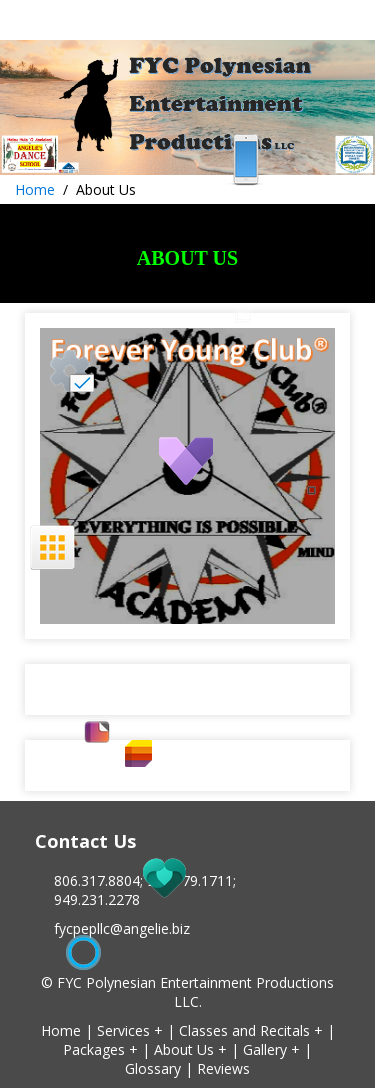 This screenshot has height=1088, width=375. Describe the element at coordinates (186, 461) in the screenshot. I see `open Microsoft Kaizala service app` at that location.